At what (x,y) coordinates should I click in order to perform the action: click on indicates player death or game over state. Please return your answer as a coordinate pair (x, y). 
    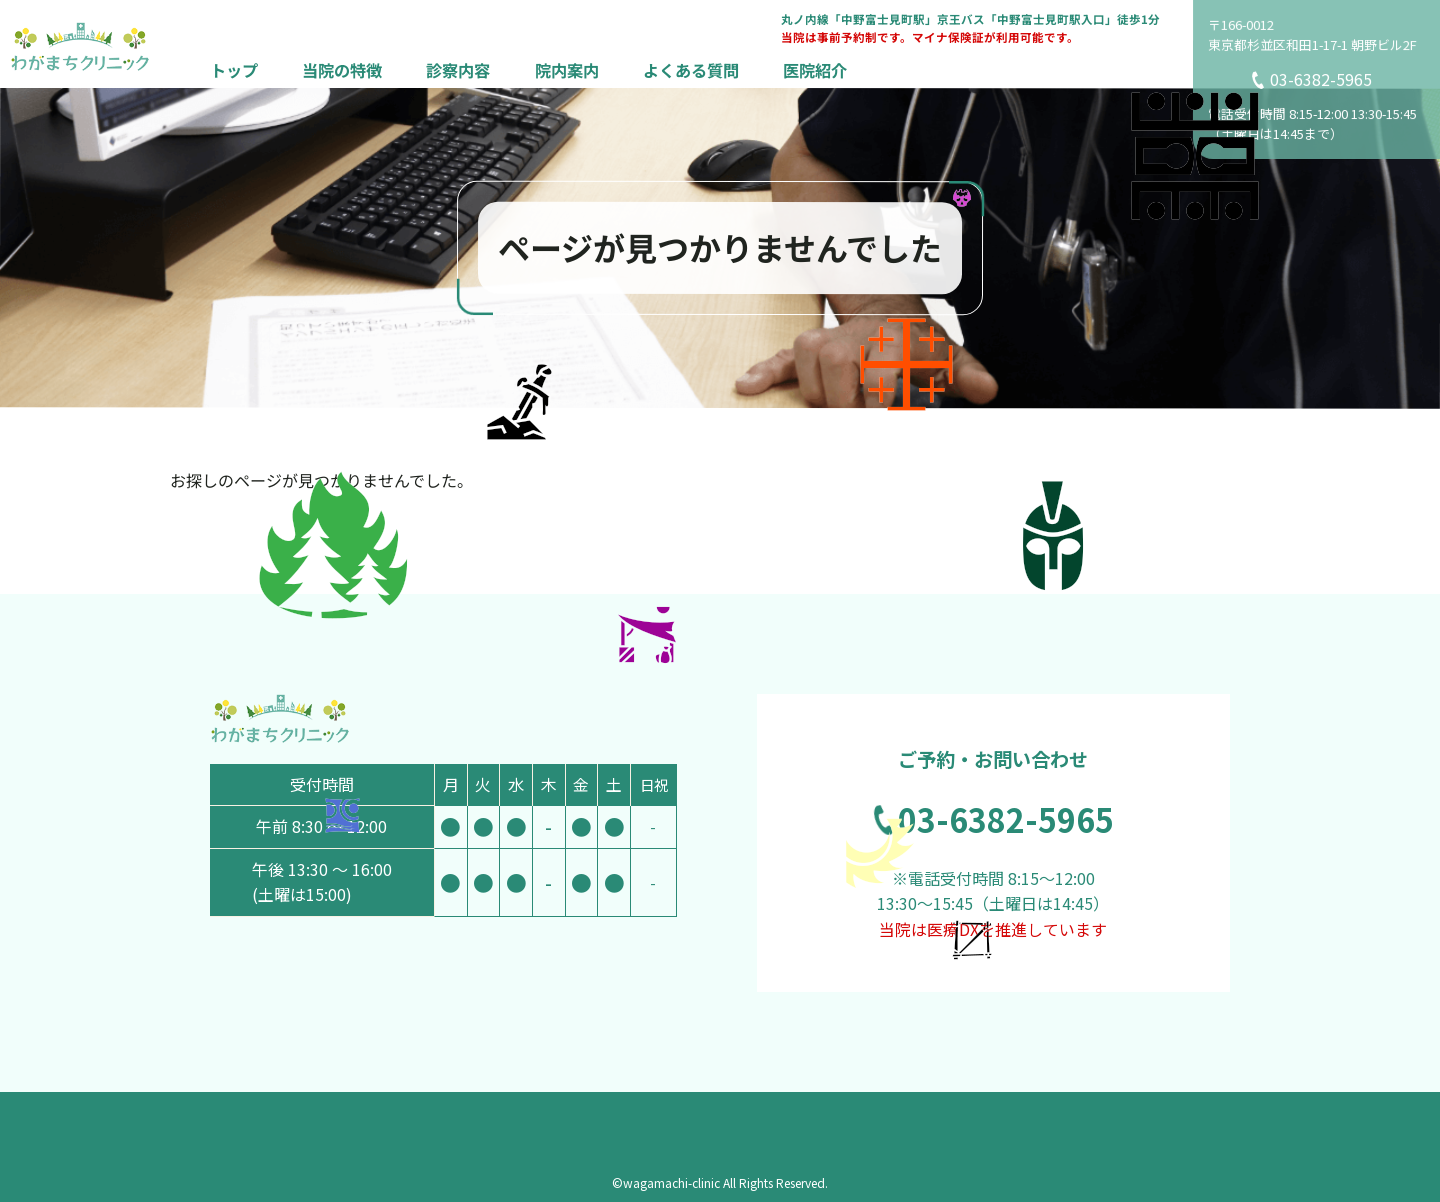
    Looking at the image, I should click on (962, 198).